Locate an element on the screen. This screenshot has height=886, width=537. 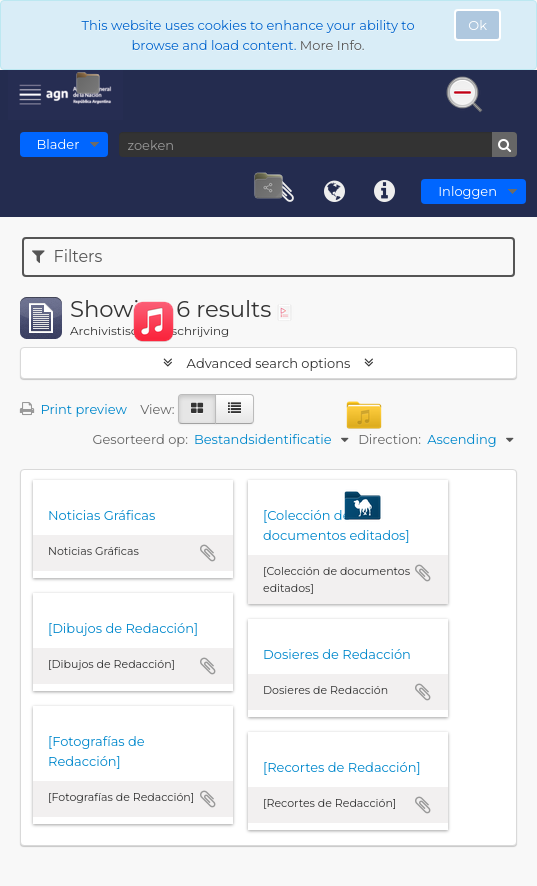
folder containing perl scripts or projects is located at coordinates (362, 506).